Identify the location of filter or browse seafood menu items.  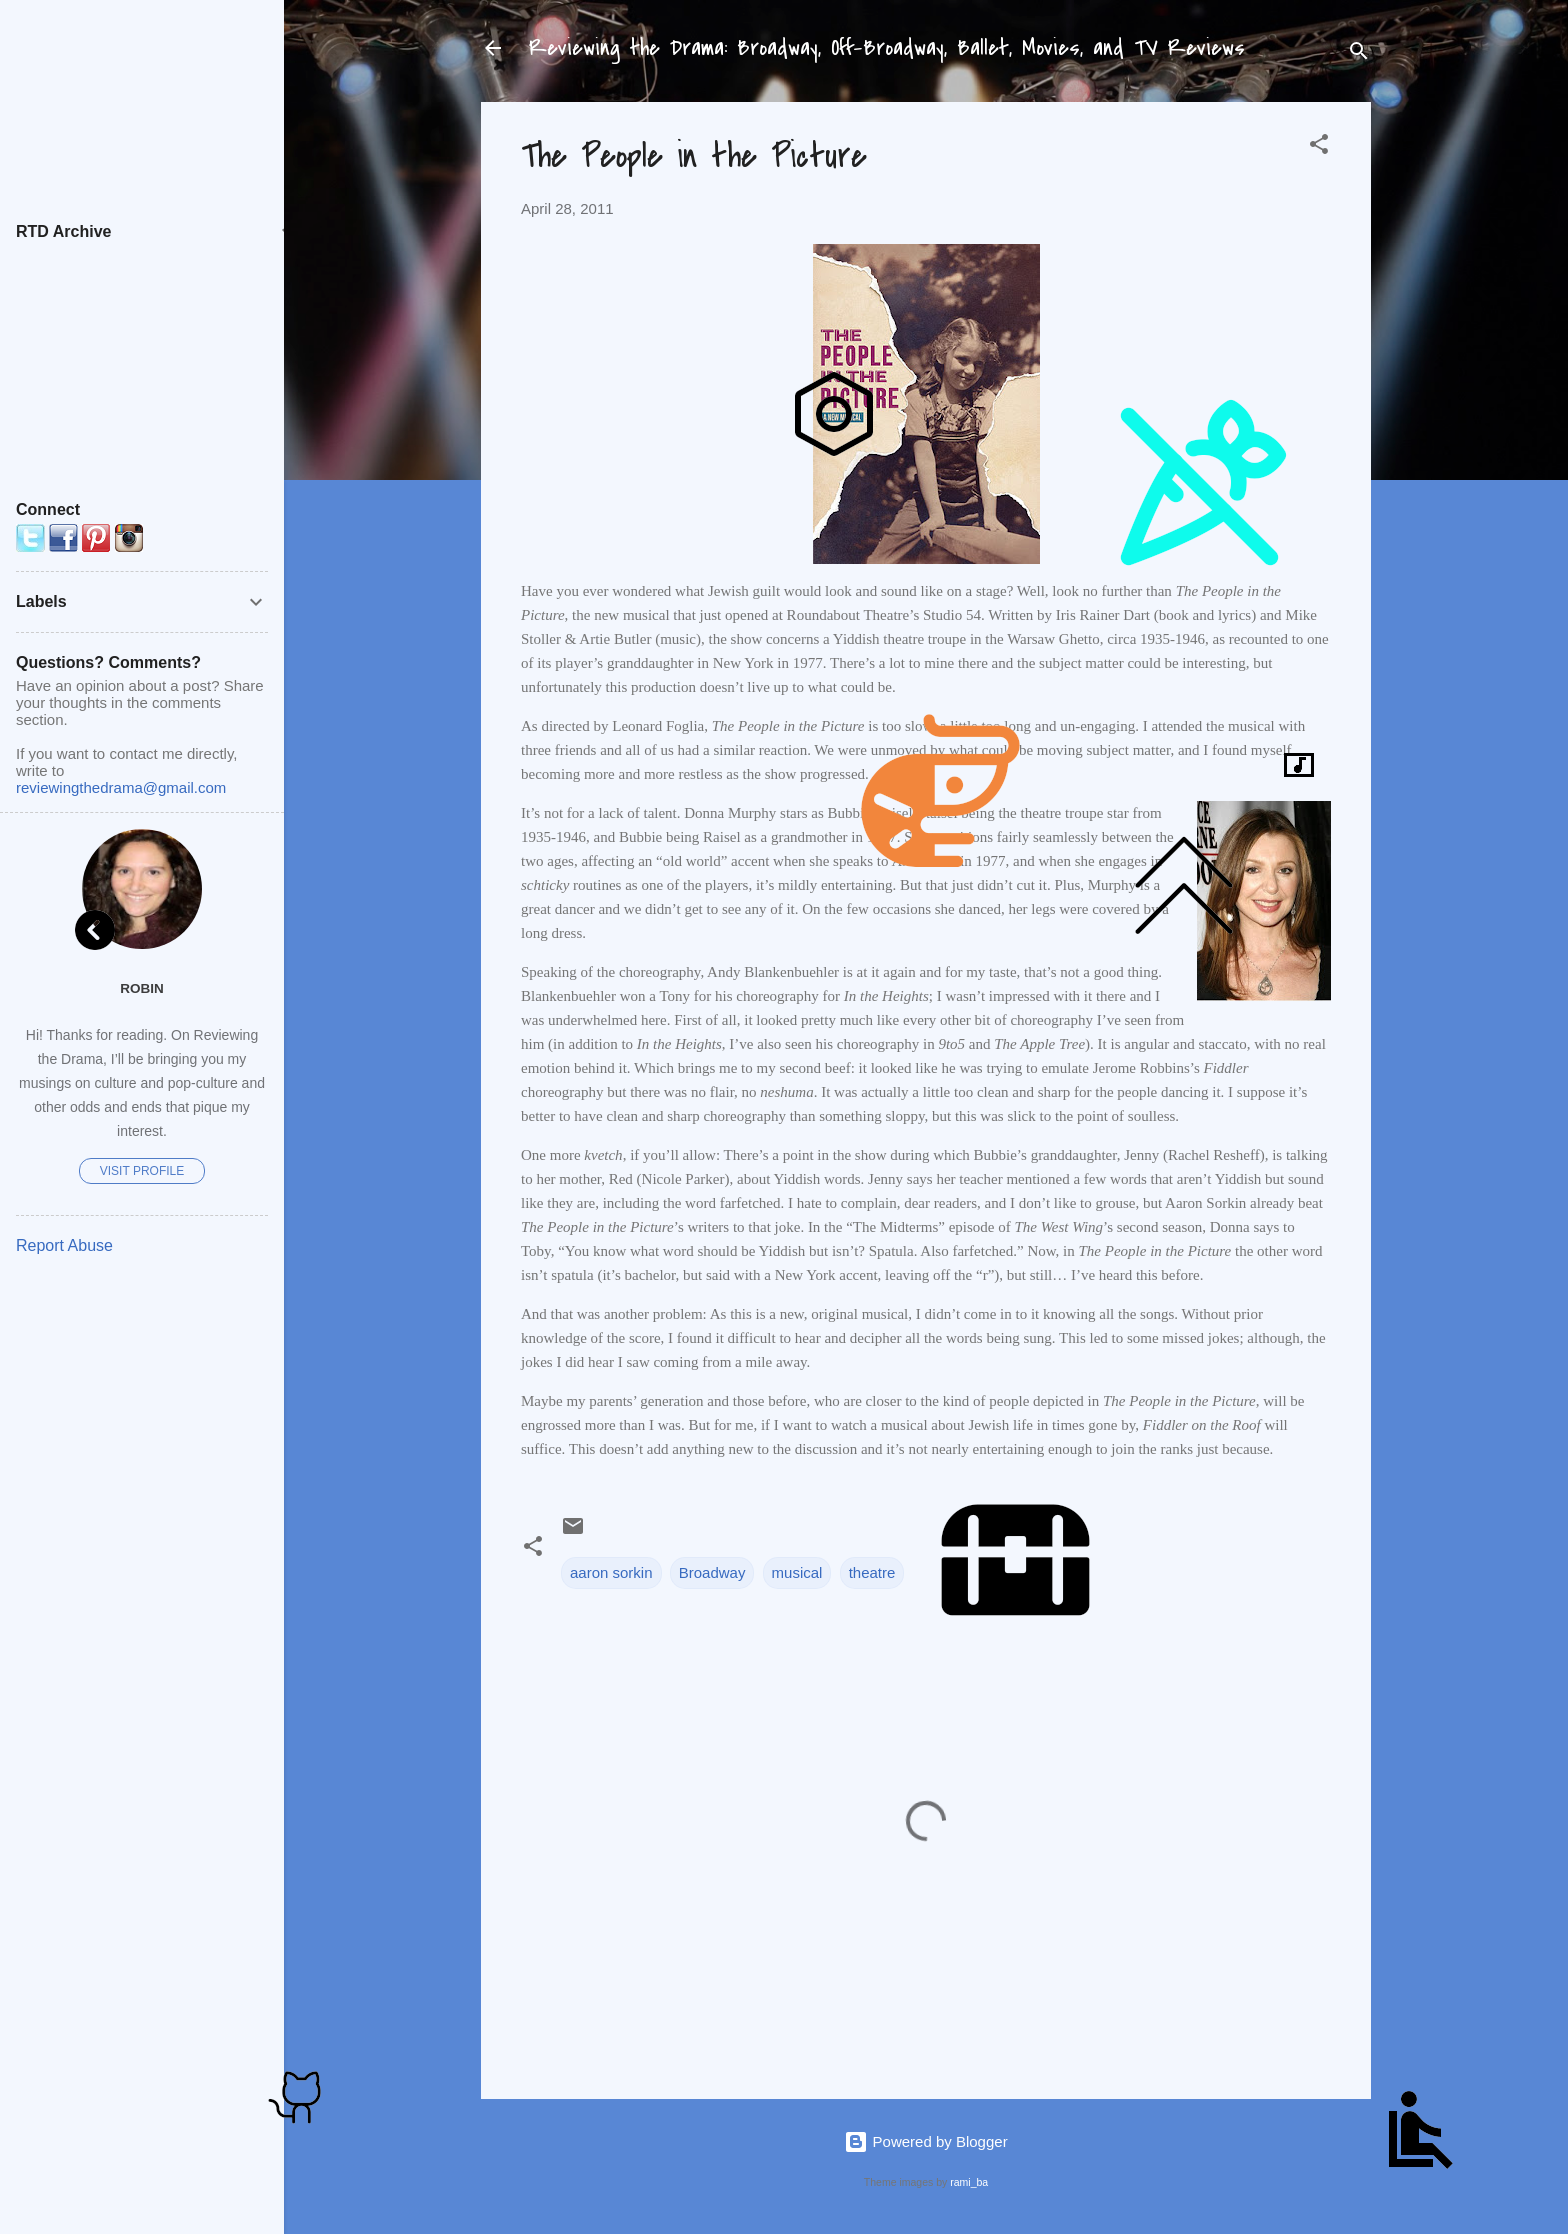
(940, 793).